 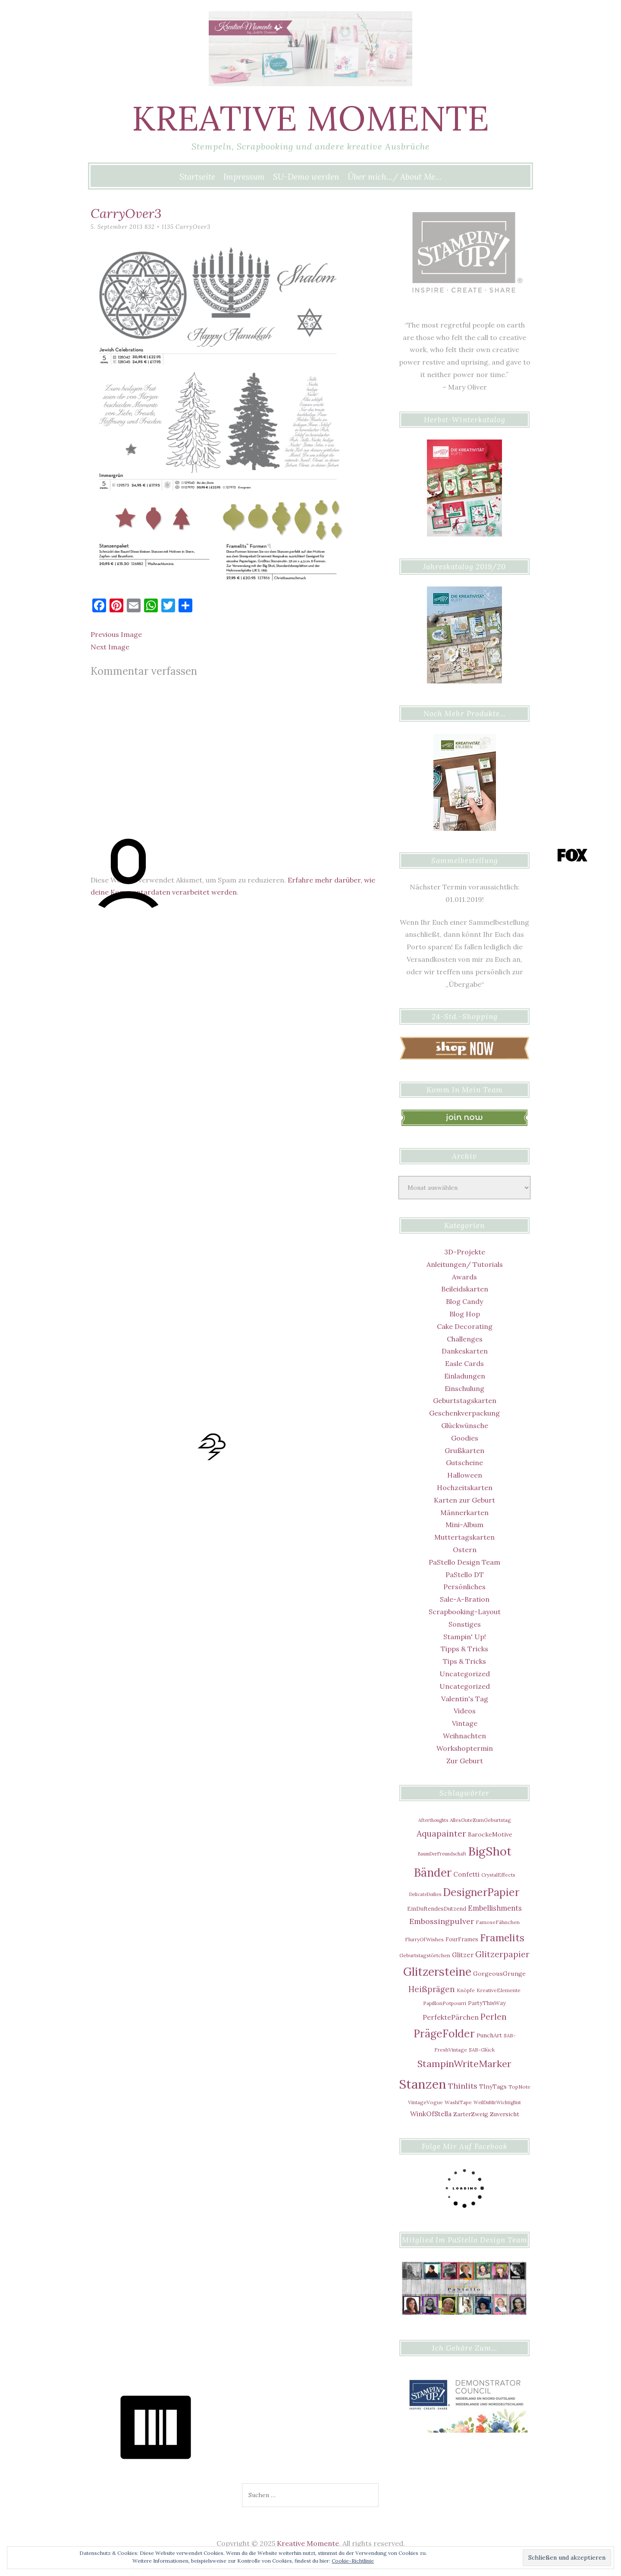 I want to click on scan a barcode or QR code, so click(x=156, y=2427).